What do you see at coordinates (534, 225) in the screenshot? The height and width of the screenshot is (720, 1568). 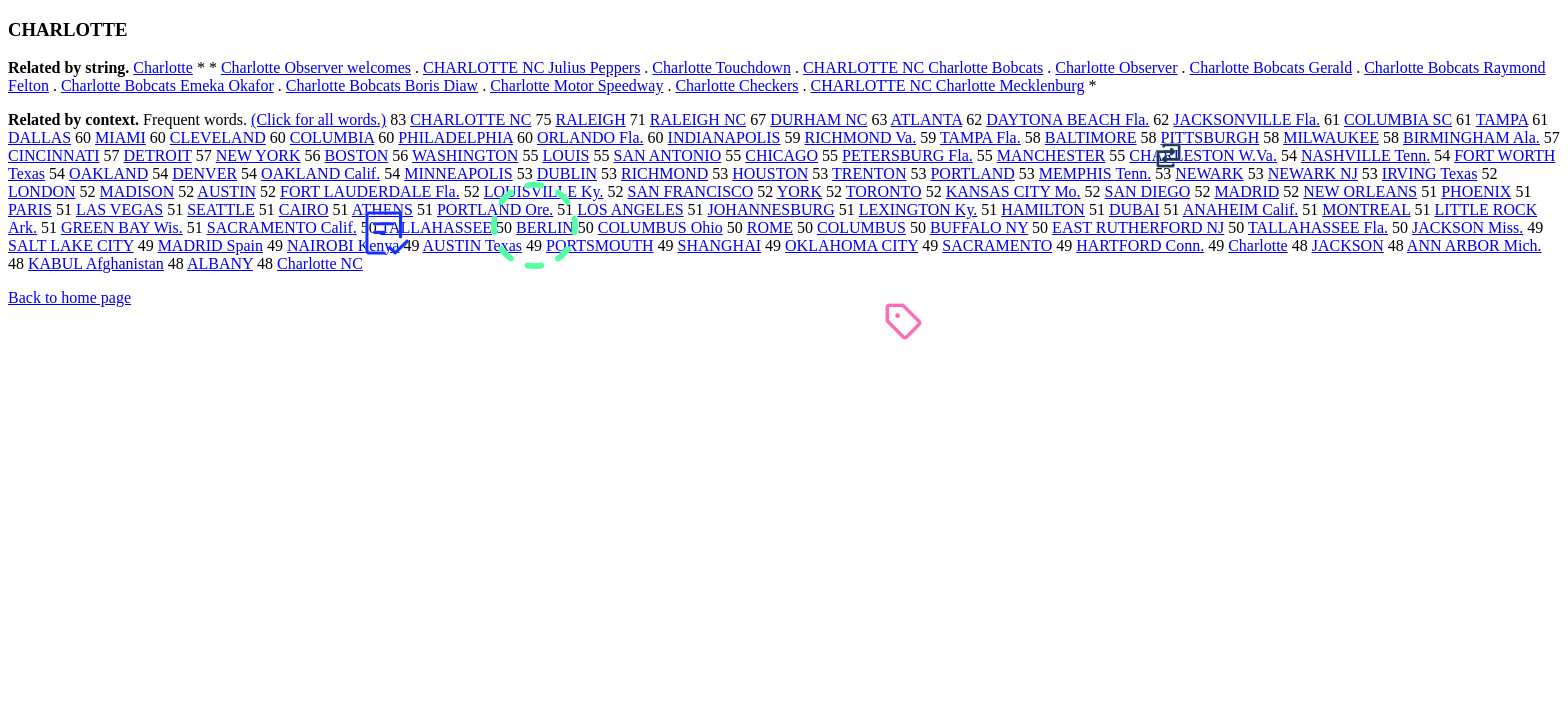 I see `create a new draft issue` at bounding box center [534, 225].